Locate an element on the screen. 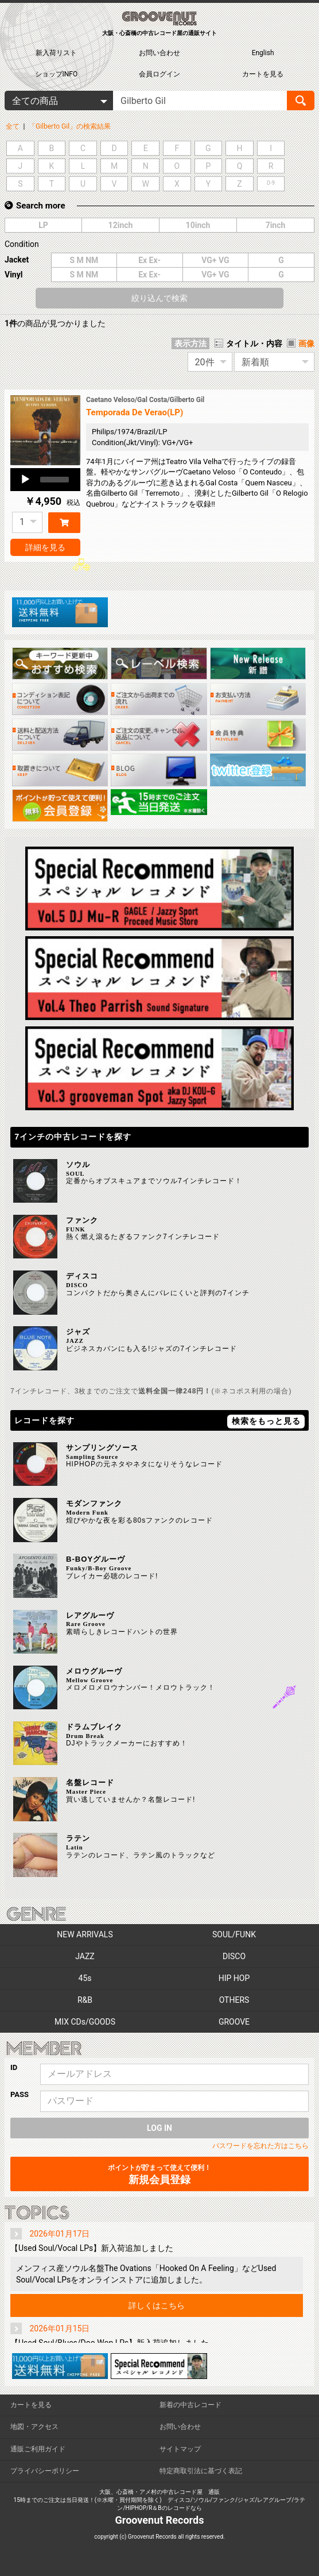 The width and height of the screenshot is (319, 2576). access atomic or molecular simulation settings is located at coordinates (104, 810).